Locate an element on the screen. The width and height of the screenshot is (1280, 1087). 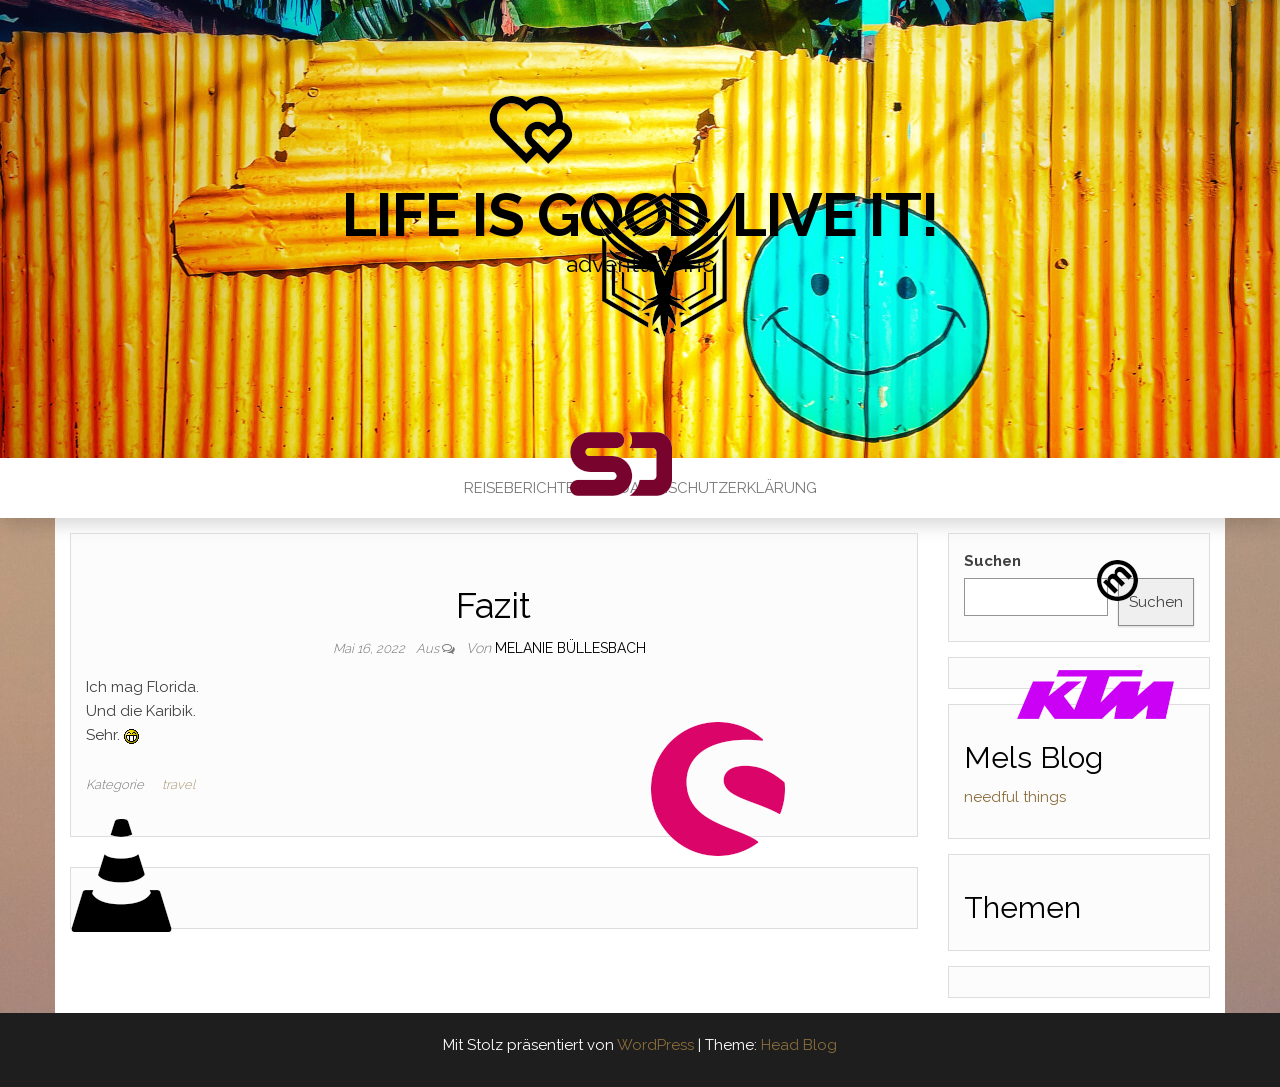
open speakerdeck profile or presentations is located at coordinates (621, 464).